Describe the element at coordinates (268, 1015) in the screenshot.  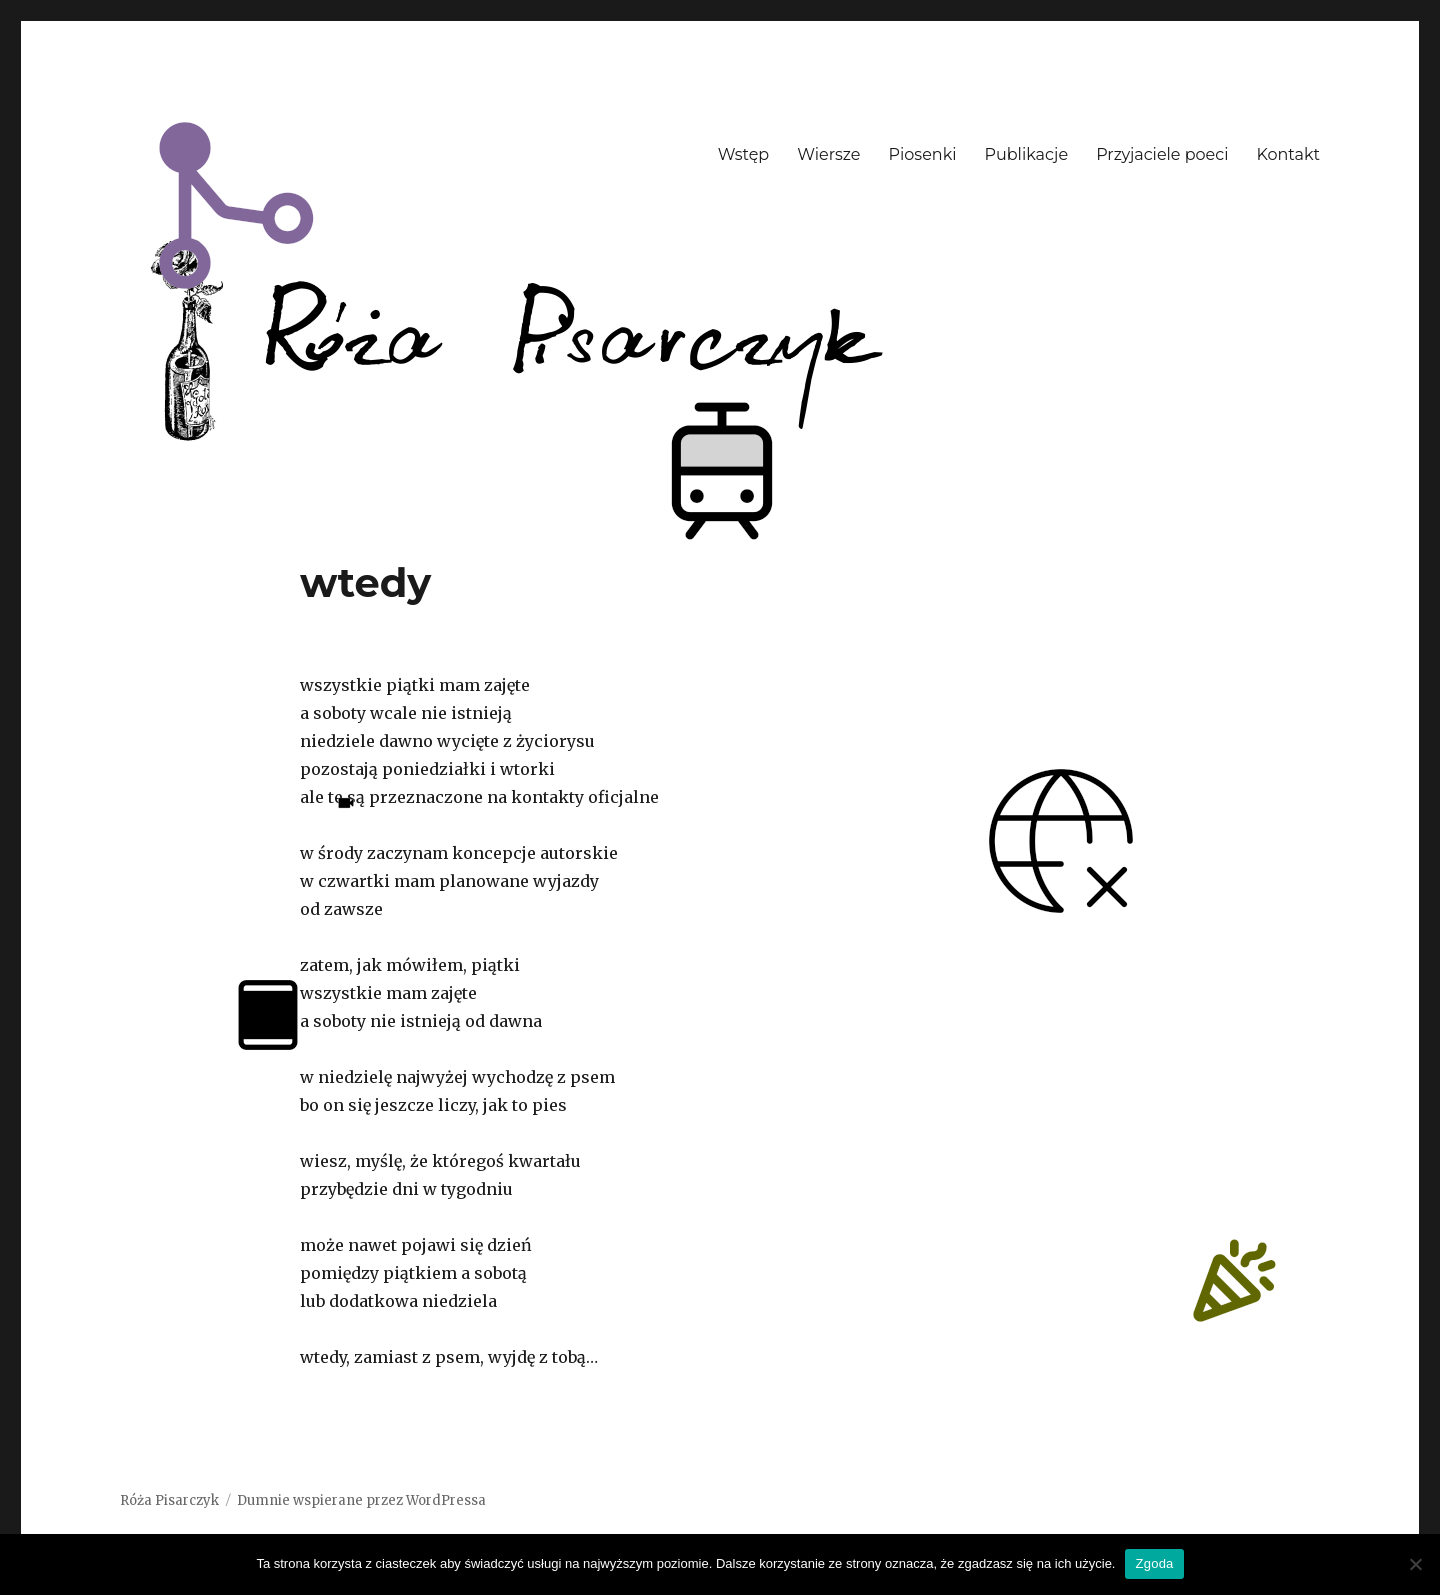
I see `switch to tablet view` at that location.